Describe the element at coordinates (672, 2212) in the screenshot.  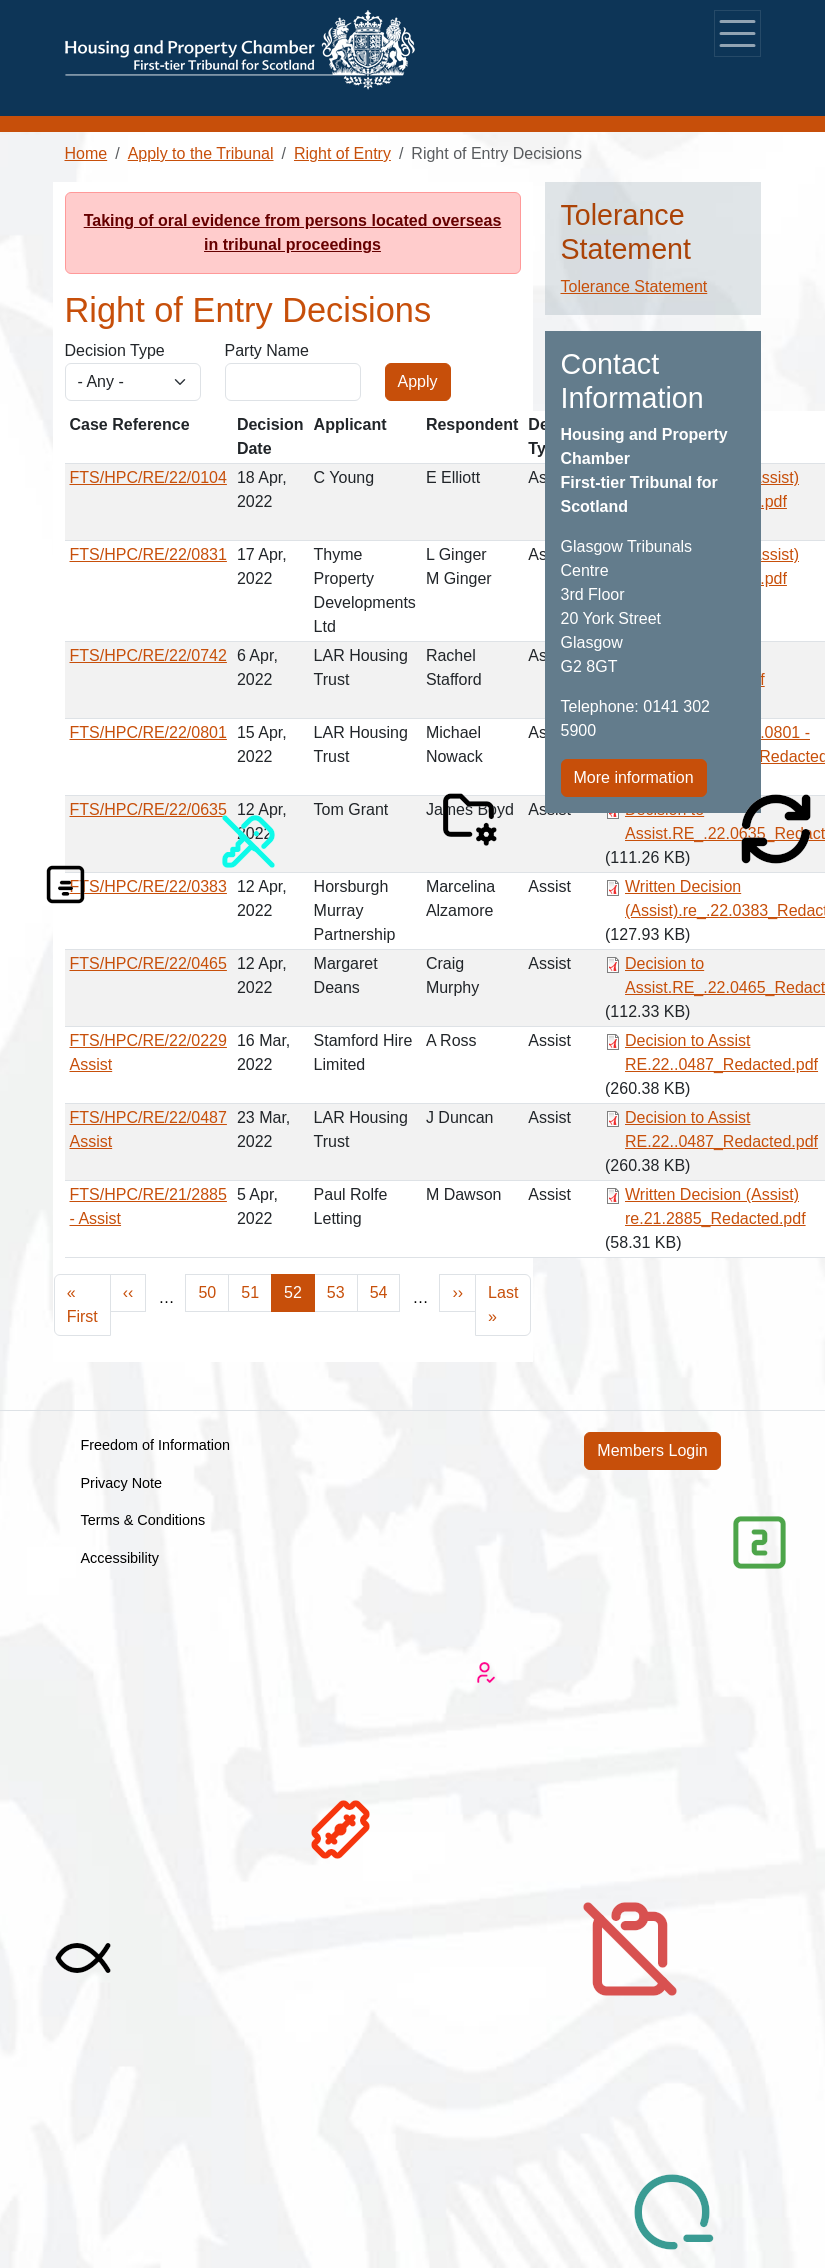
I see `remove item from a list or collection` at that location.